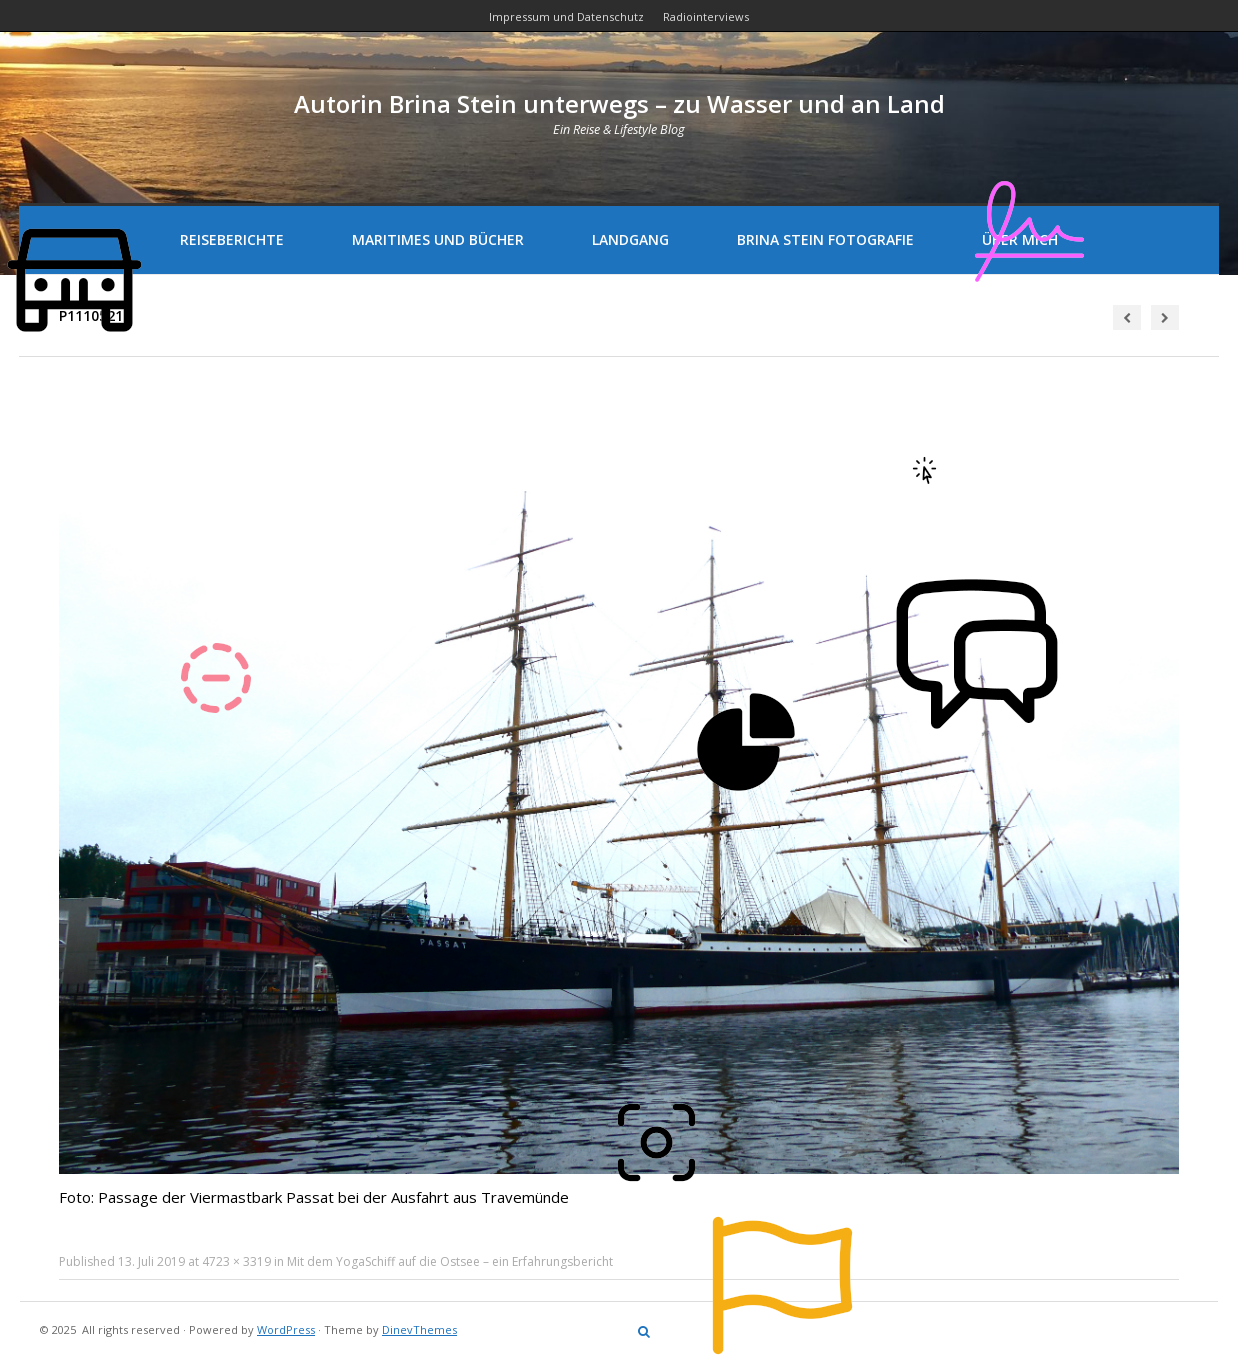  I want to click on flag or report content, so click(781, 1285).